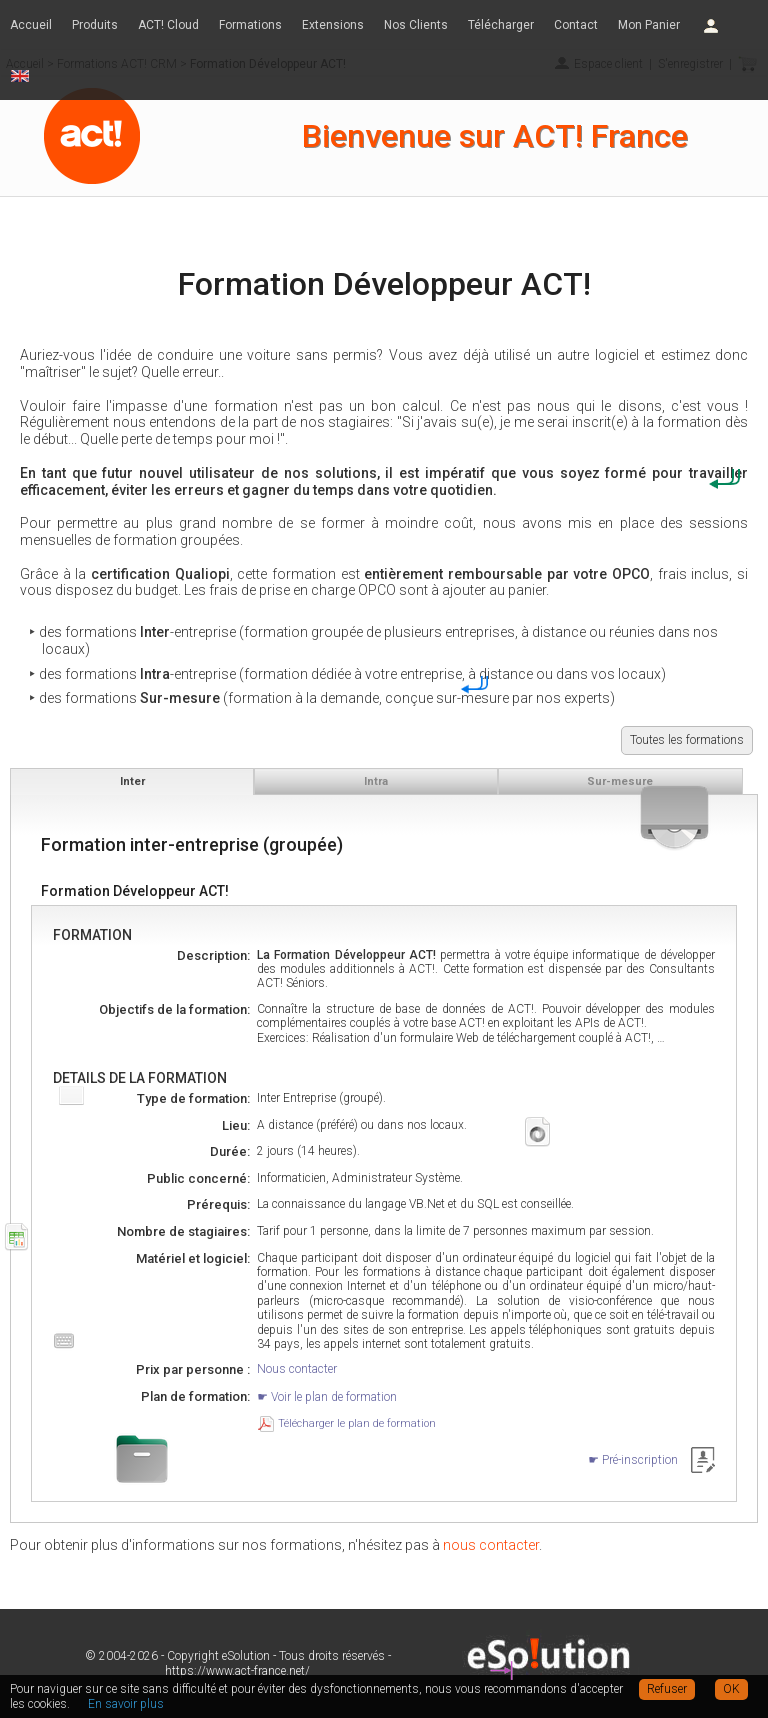 This screenshot has height=1718, width=768. I want to click on open keyboard settings, so click(64, 1341).